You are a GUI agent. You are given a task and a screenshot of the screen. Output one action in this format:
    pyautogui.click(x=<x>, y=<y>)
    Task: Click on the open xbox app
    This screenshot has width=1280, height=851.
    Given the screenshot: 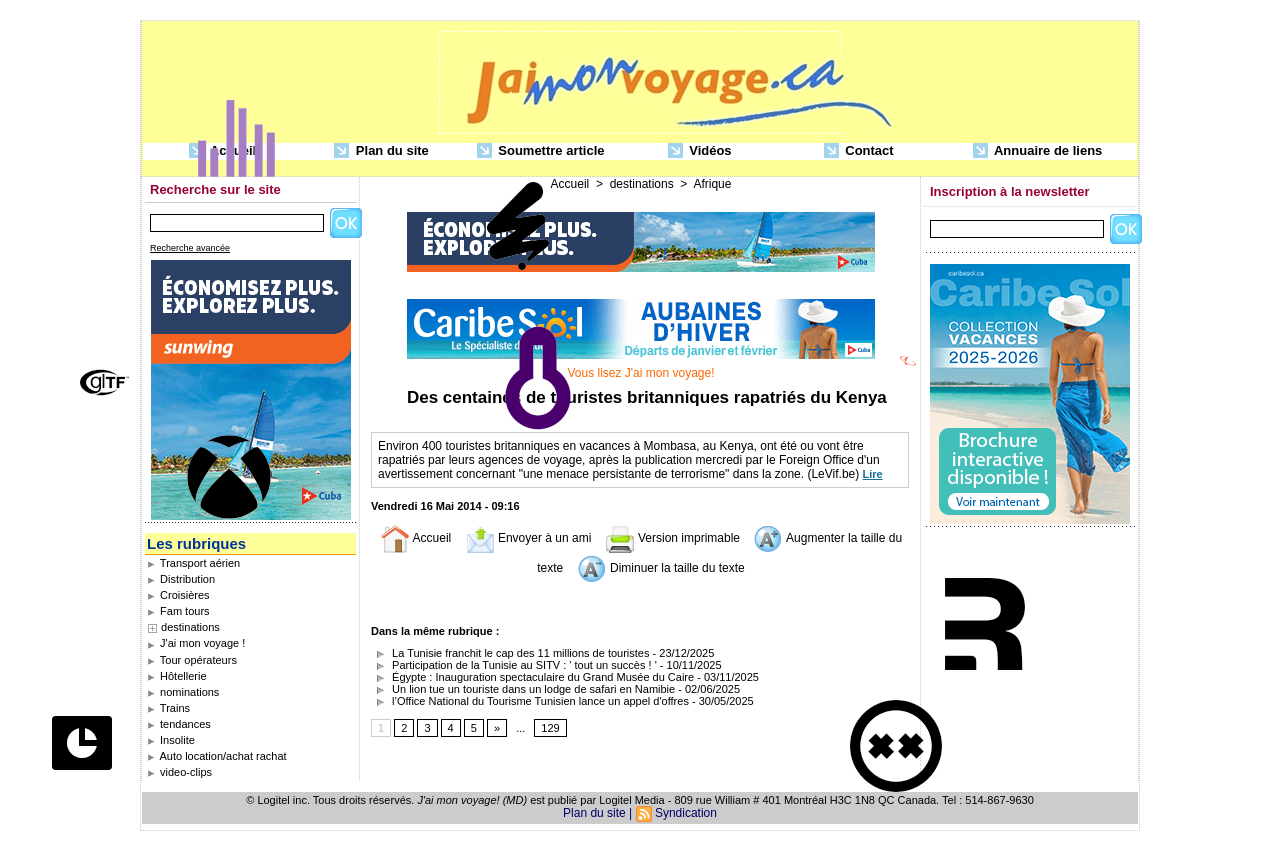 What is the action you would take?
    pyautogui.click(x=229, y=477)
    